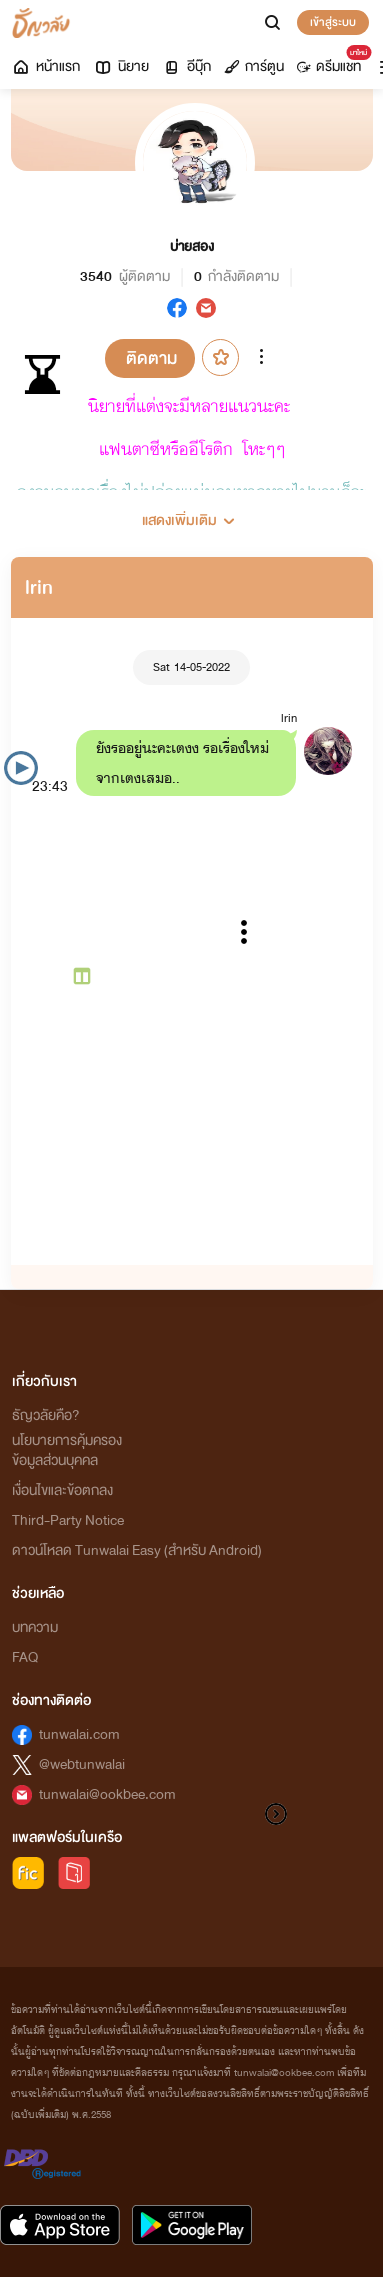 Image resolution: width=383 pixels, height=2277 pixels. I want to click on indicates loading or processing in progress, so click(42, 374).